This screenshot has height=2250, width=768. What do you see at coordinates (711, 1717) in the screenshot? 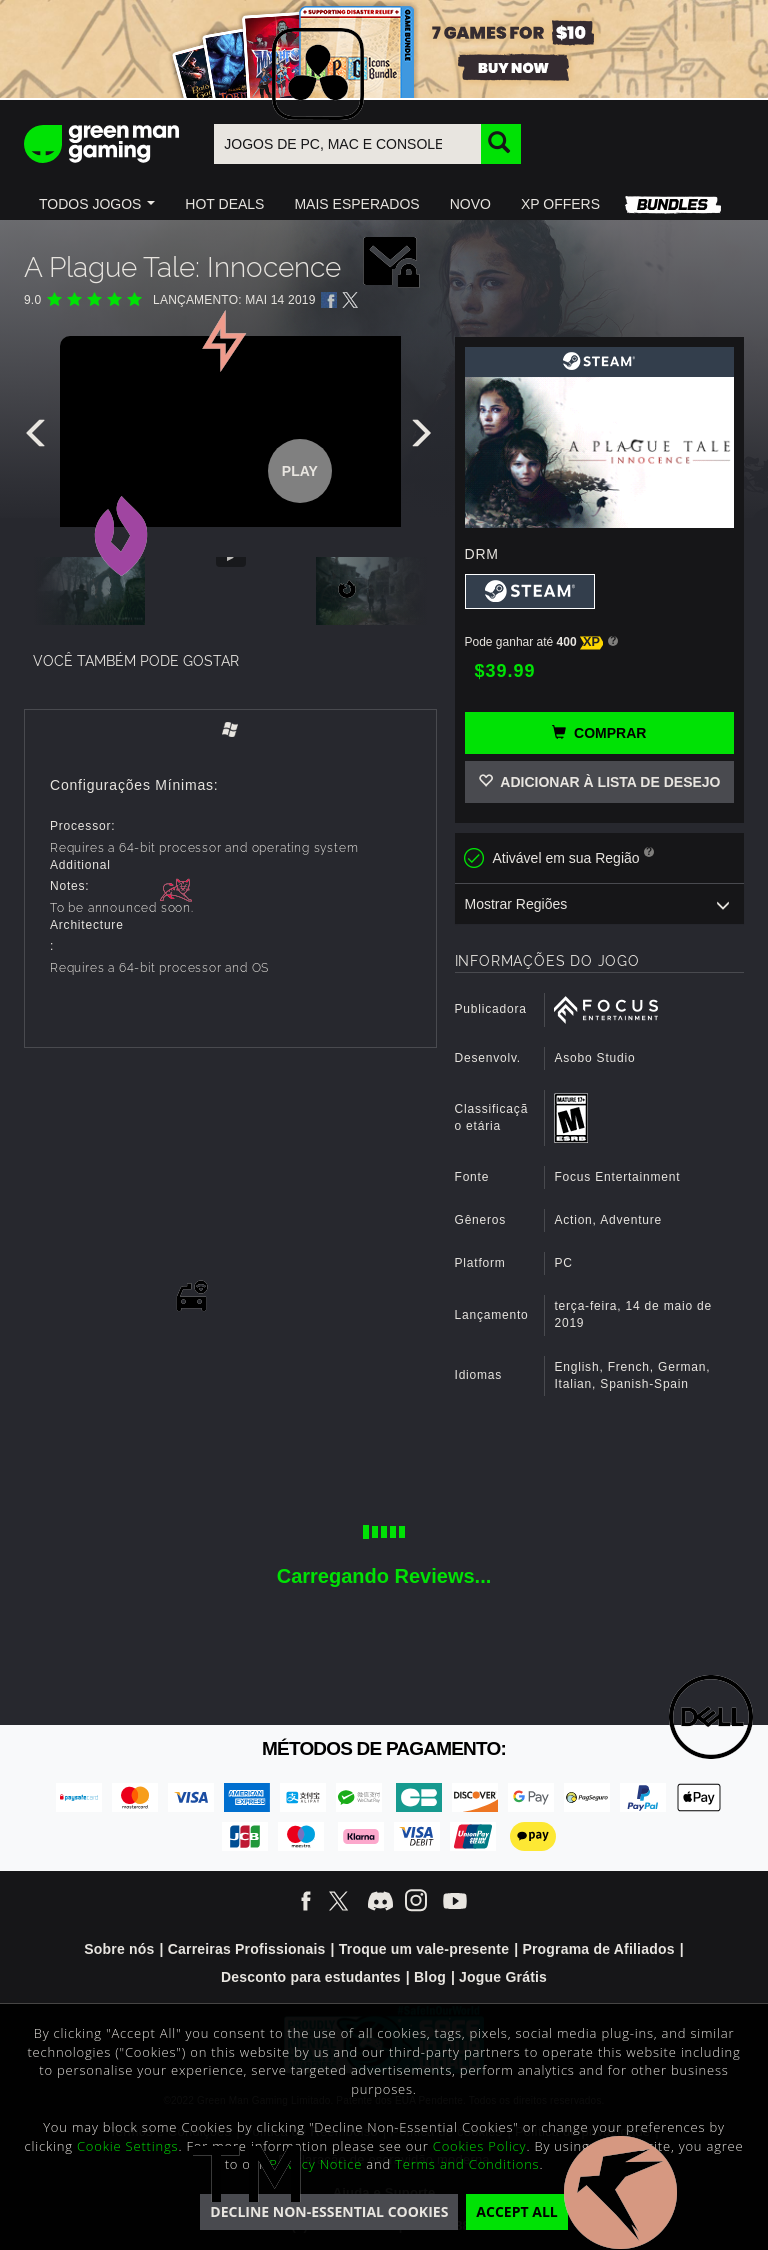
I see `dell brand or product identifier` at bounding box center [711, 1717].